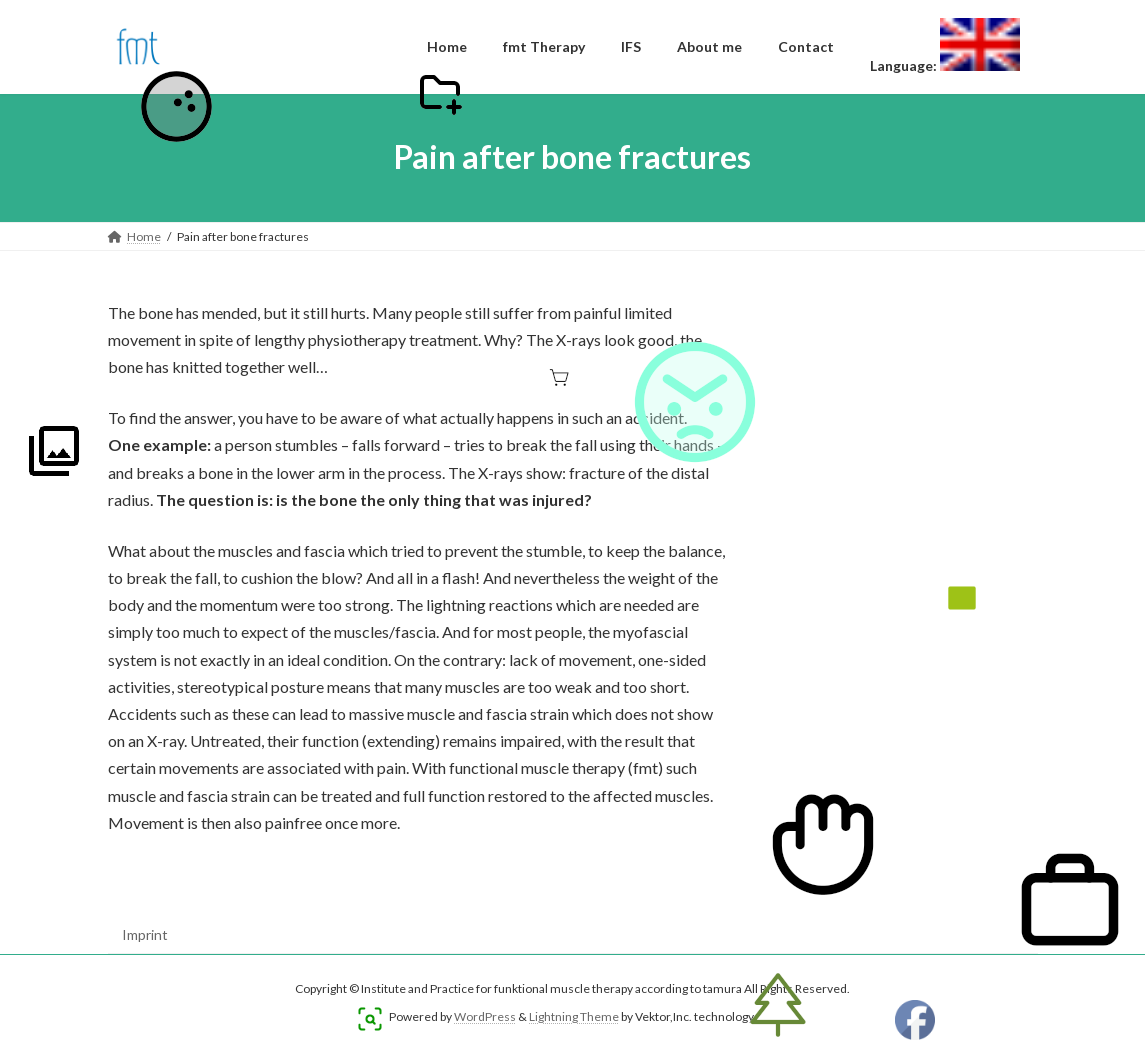 Image resolution: width=1145 pixels, height=1051 pixels. I want to click on view photo collections or albums, so click(54, 451).